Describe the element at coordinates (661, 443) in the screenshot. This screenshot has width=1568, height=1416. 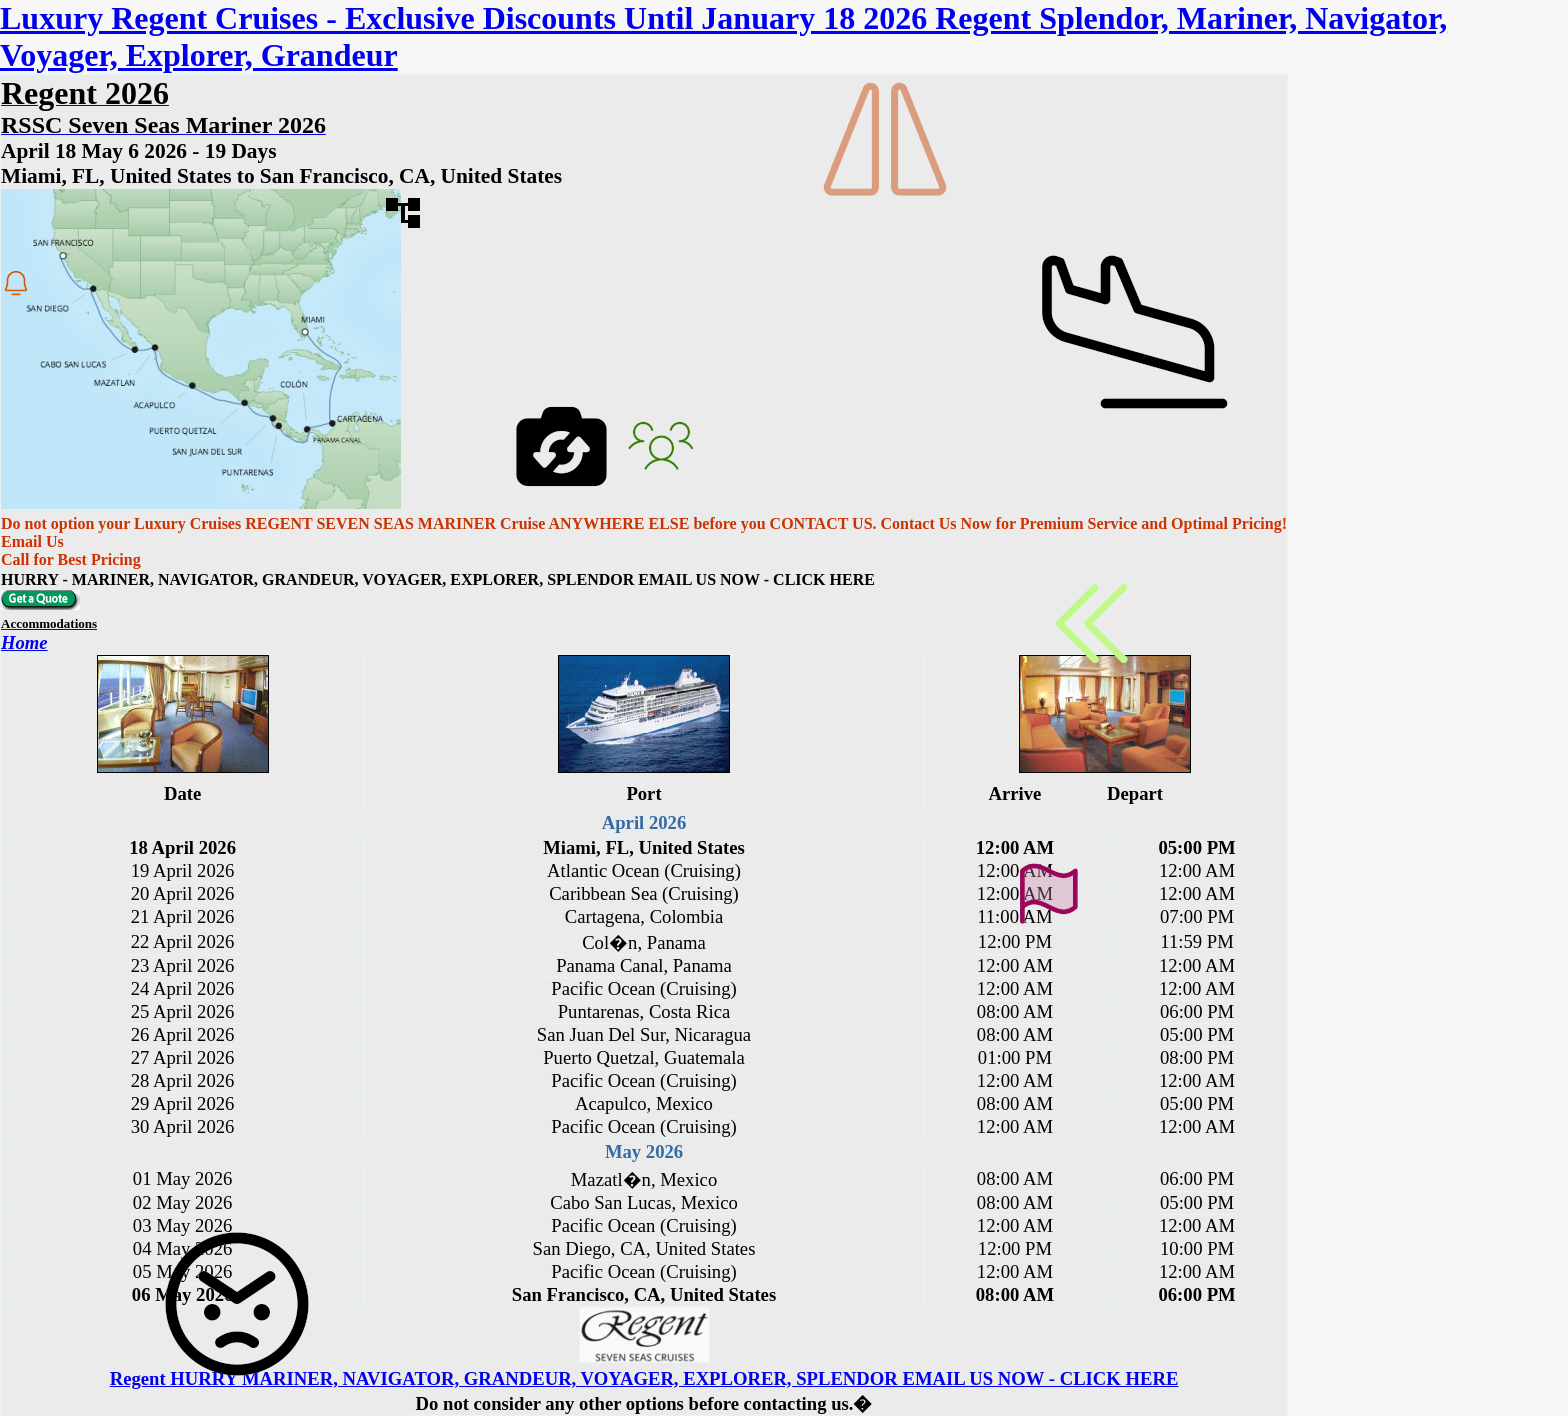
I see `view group members or team` at that location.